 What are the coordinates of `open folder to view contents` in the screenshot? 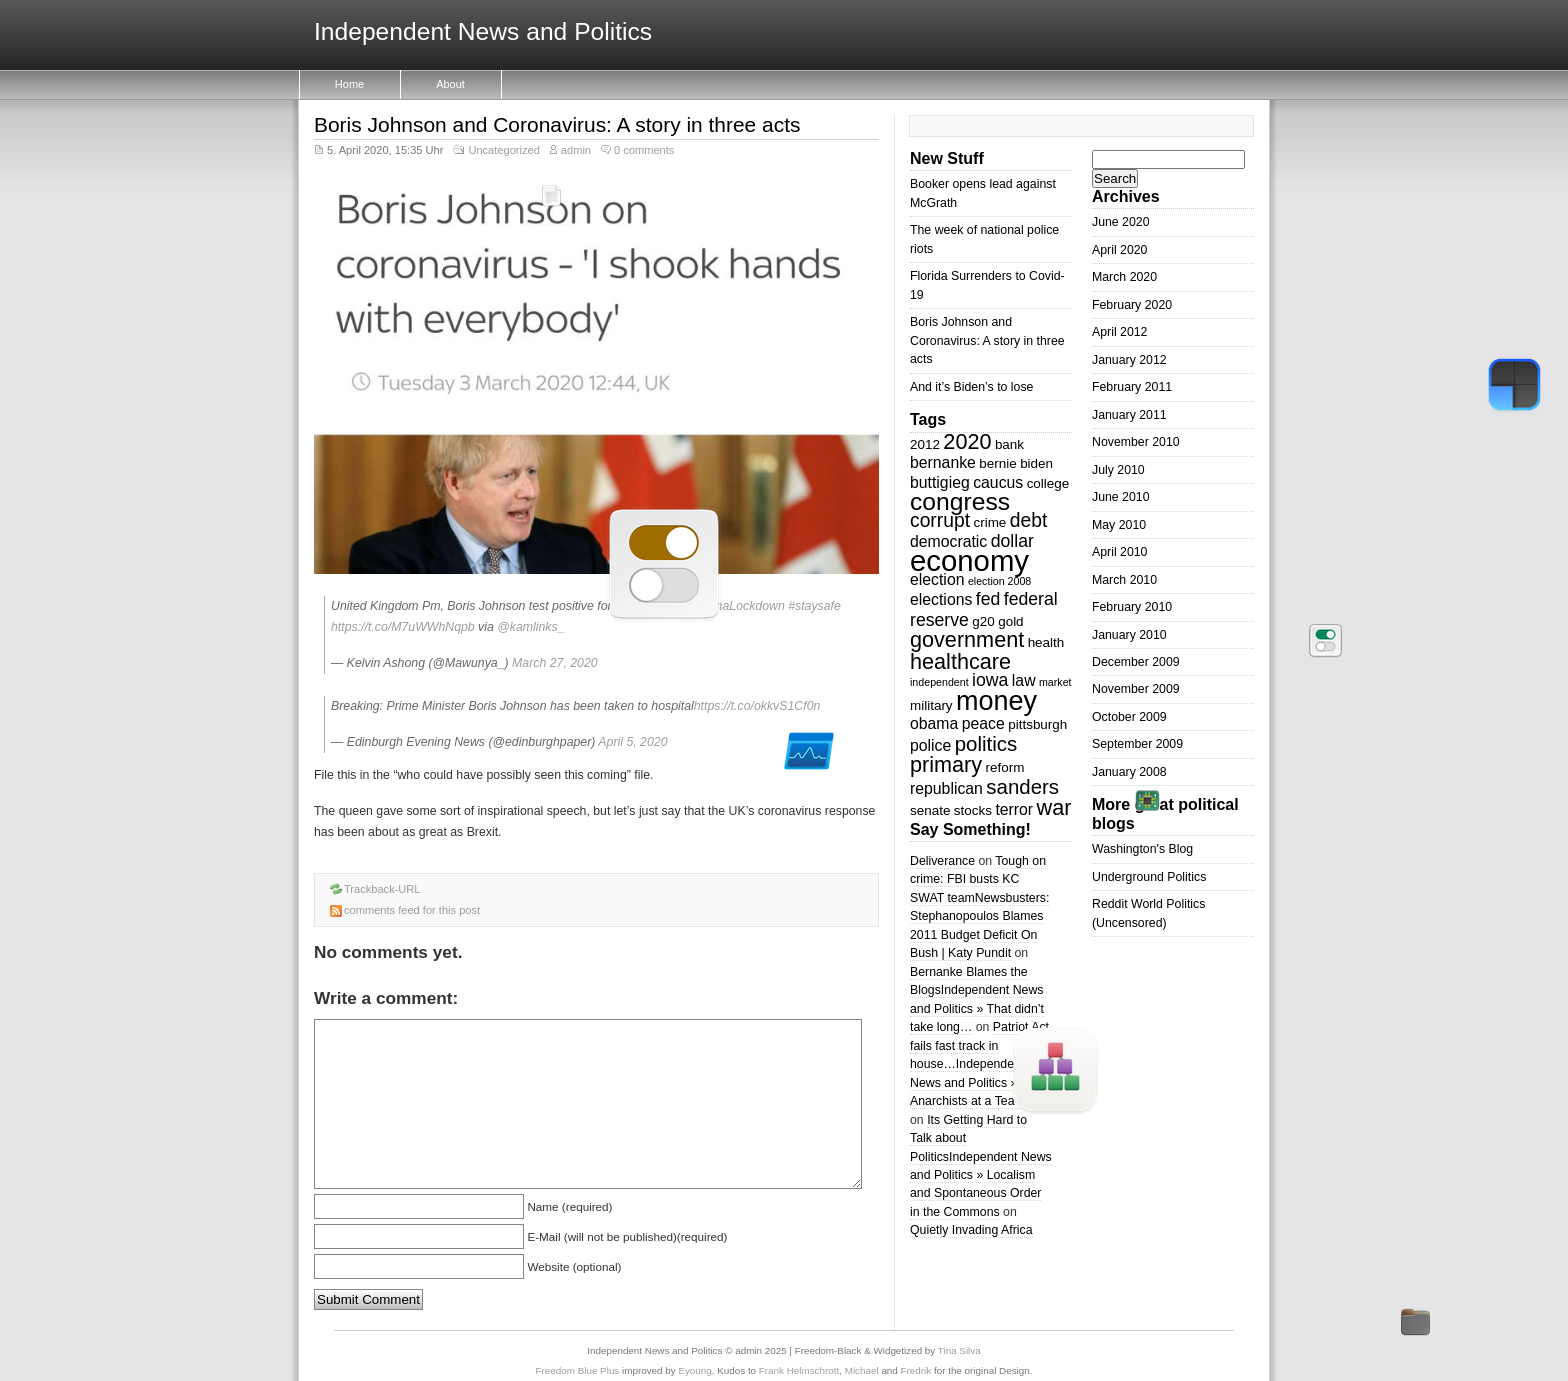 It's located at (1415, 1321).